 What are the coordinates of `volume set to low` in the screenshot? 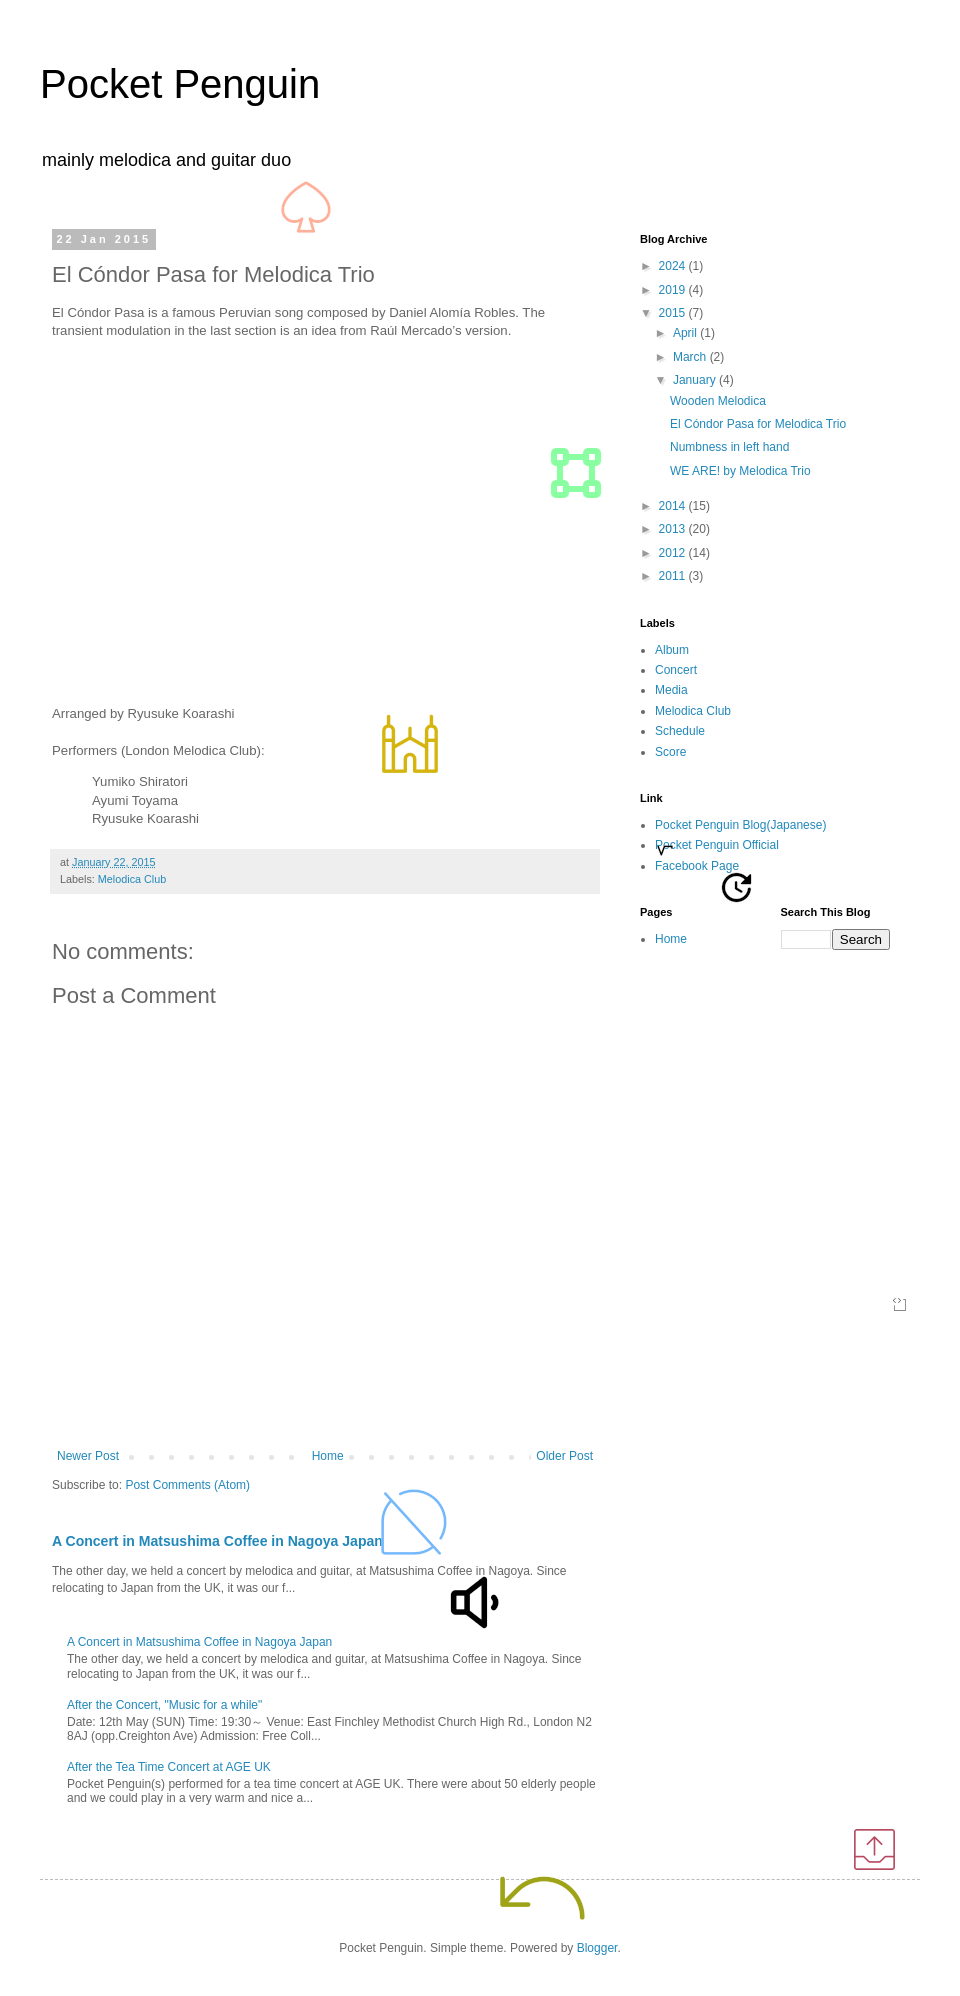 It's located at (478, 1602).